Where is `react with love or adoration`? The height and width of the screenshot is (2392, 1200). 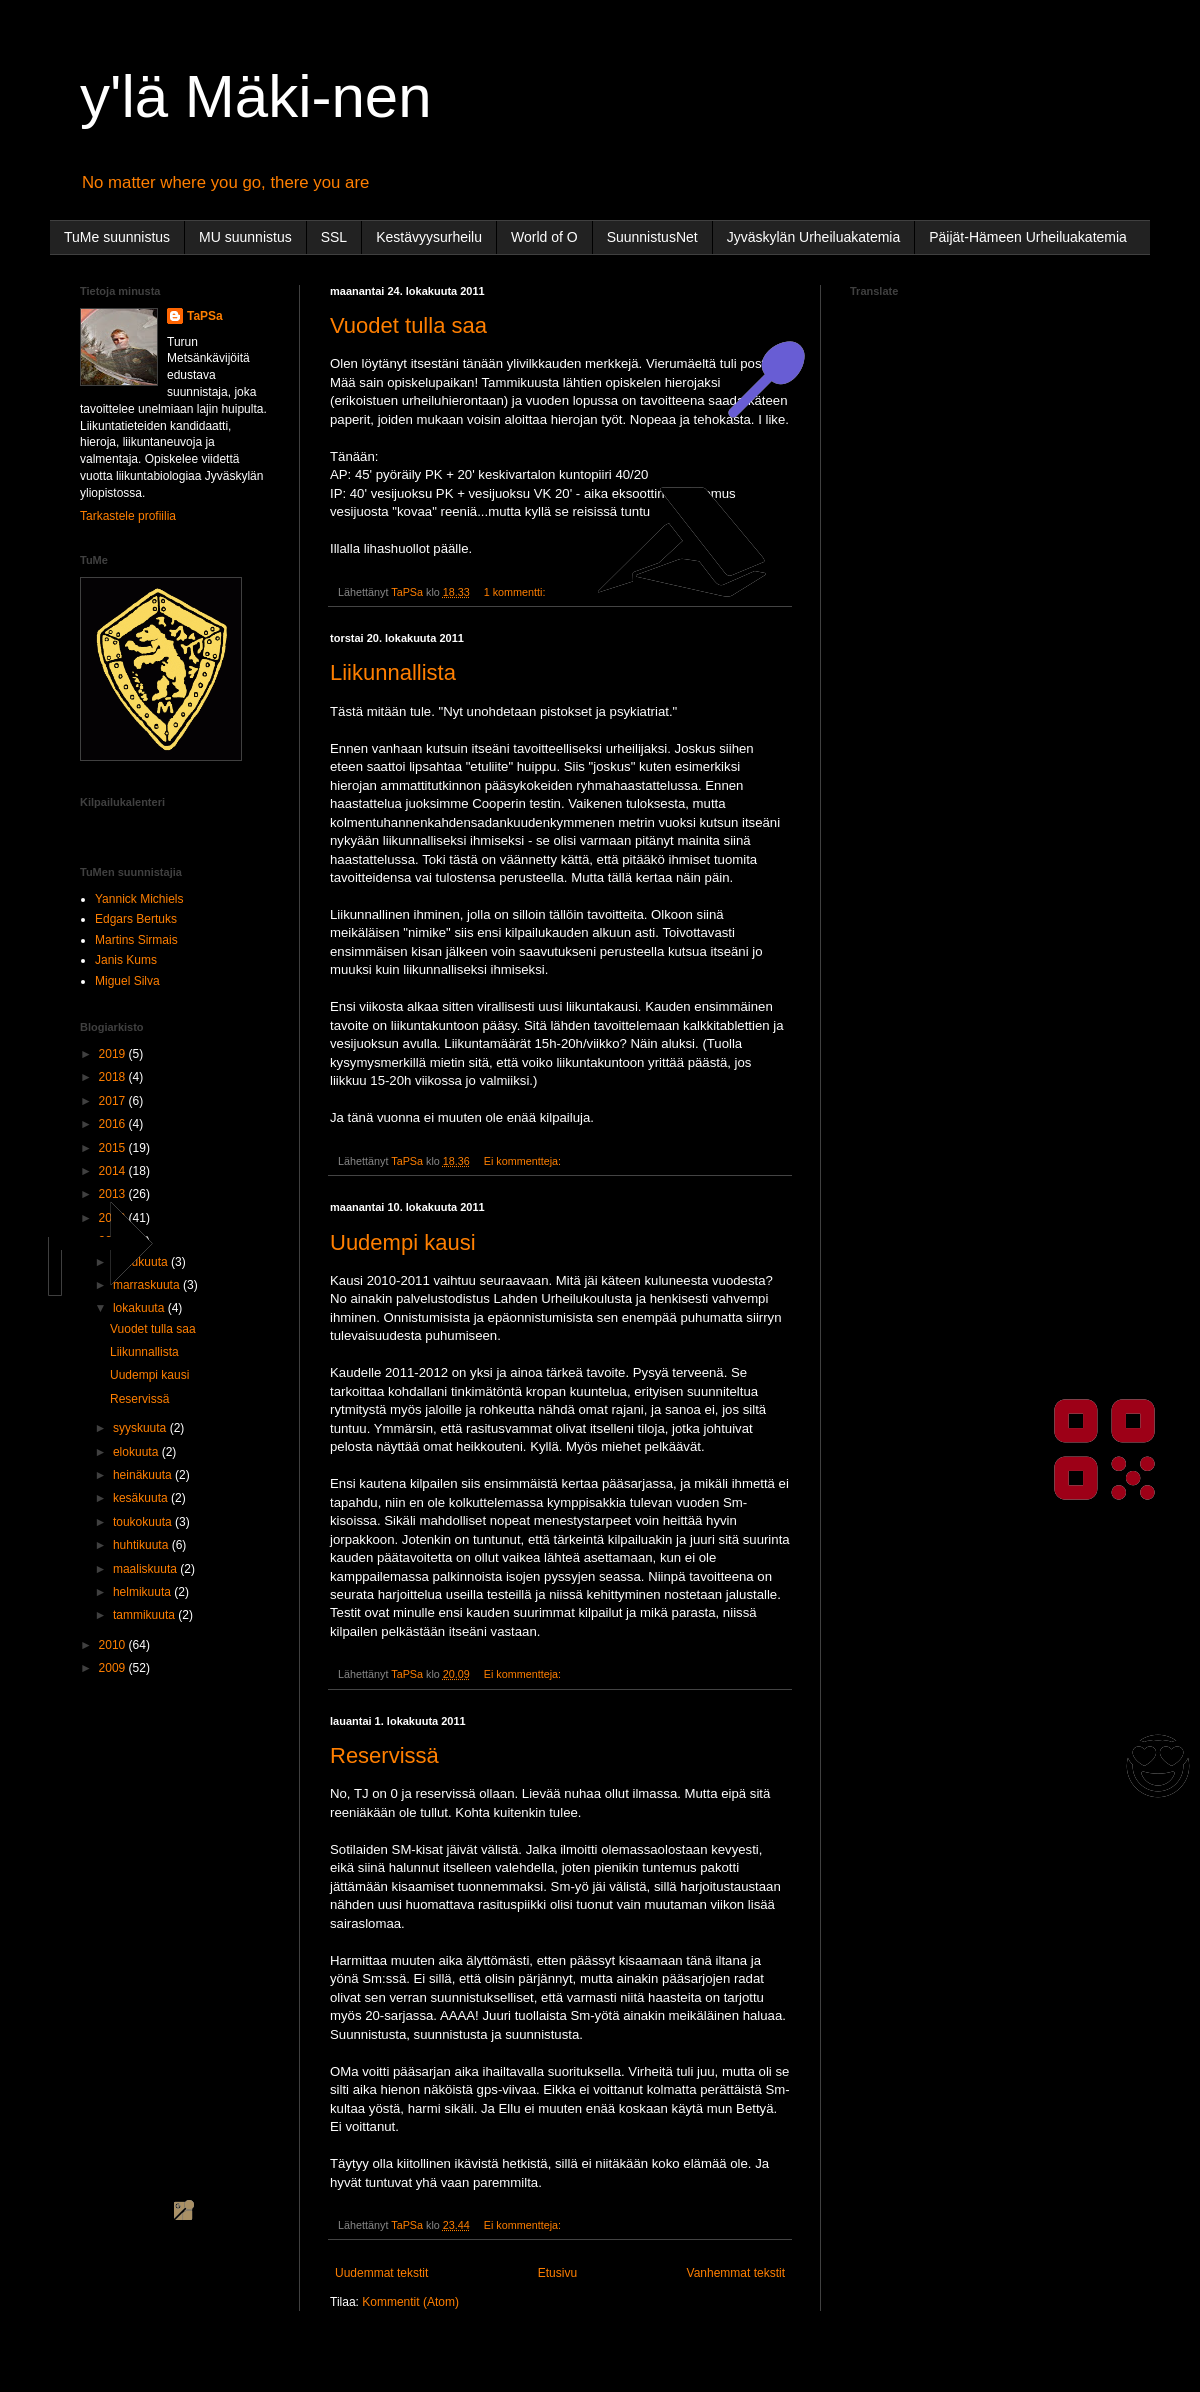
react with love or adoration is located at coordinates (1158, 1766).